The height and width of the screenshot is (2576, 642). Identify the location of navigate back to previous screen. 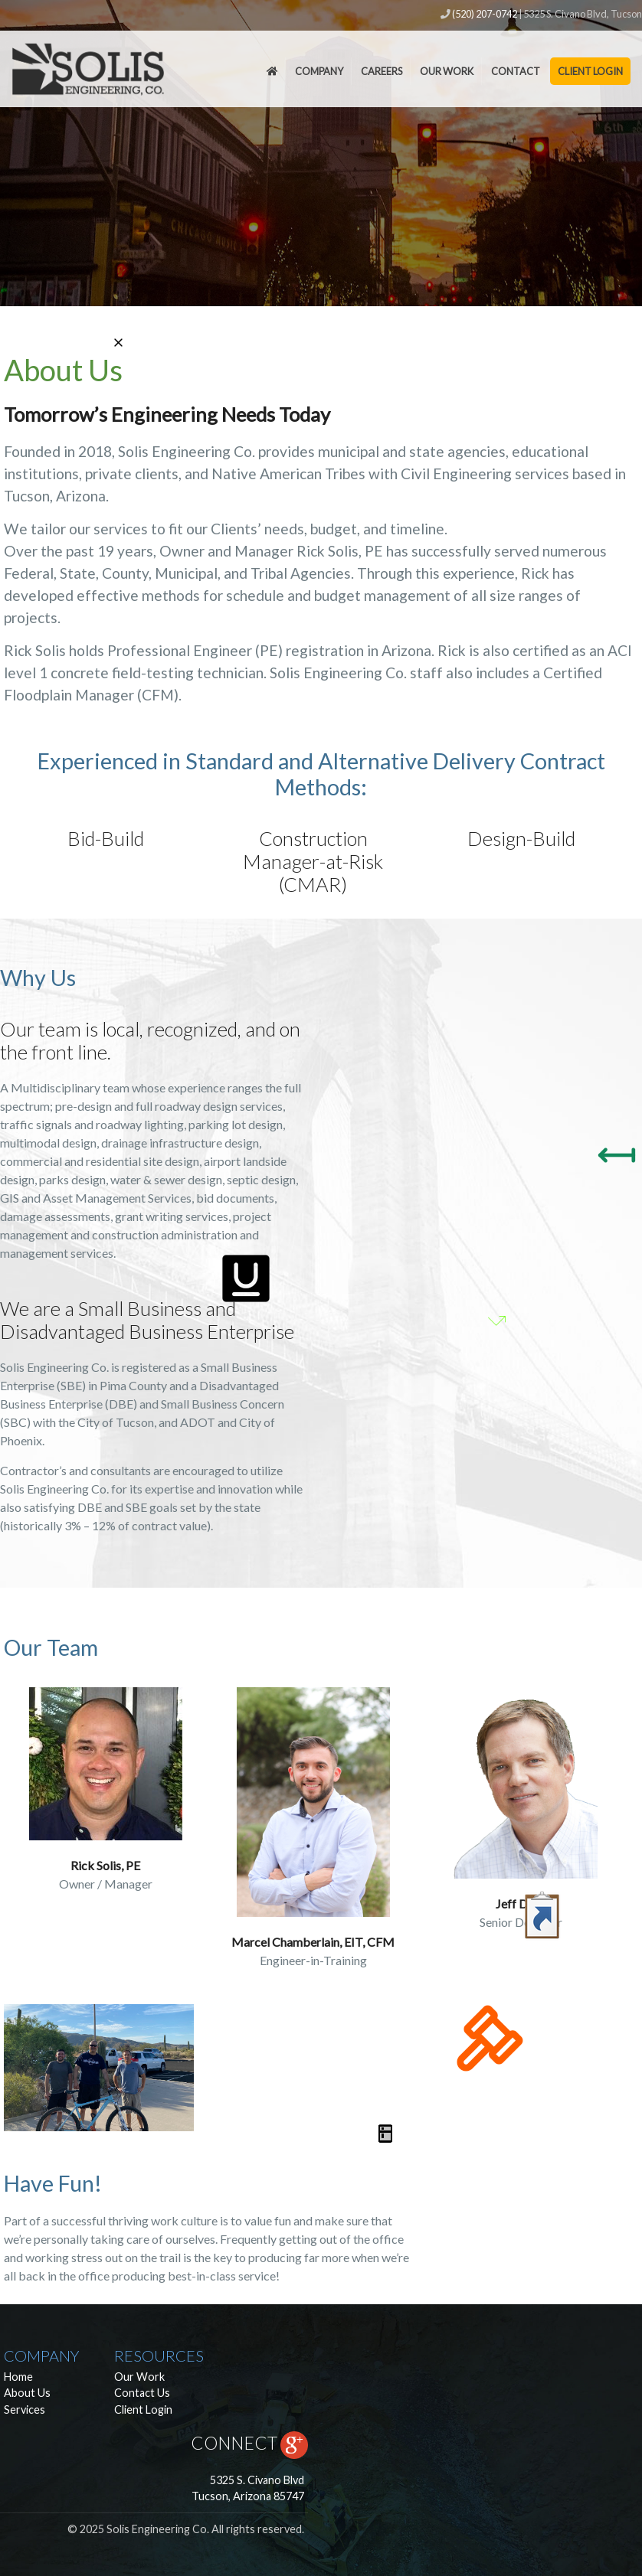
(617, 1155).